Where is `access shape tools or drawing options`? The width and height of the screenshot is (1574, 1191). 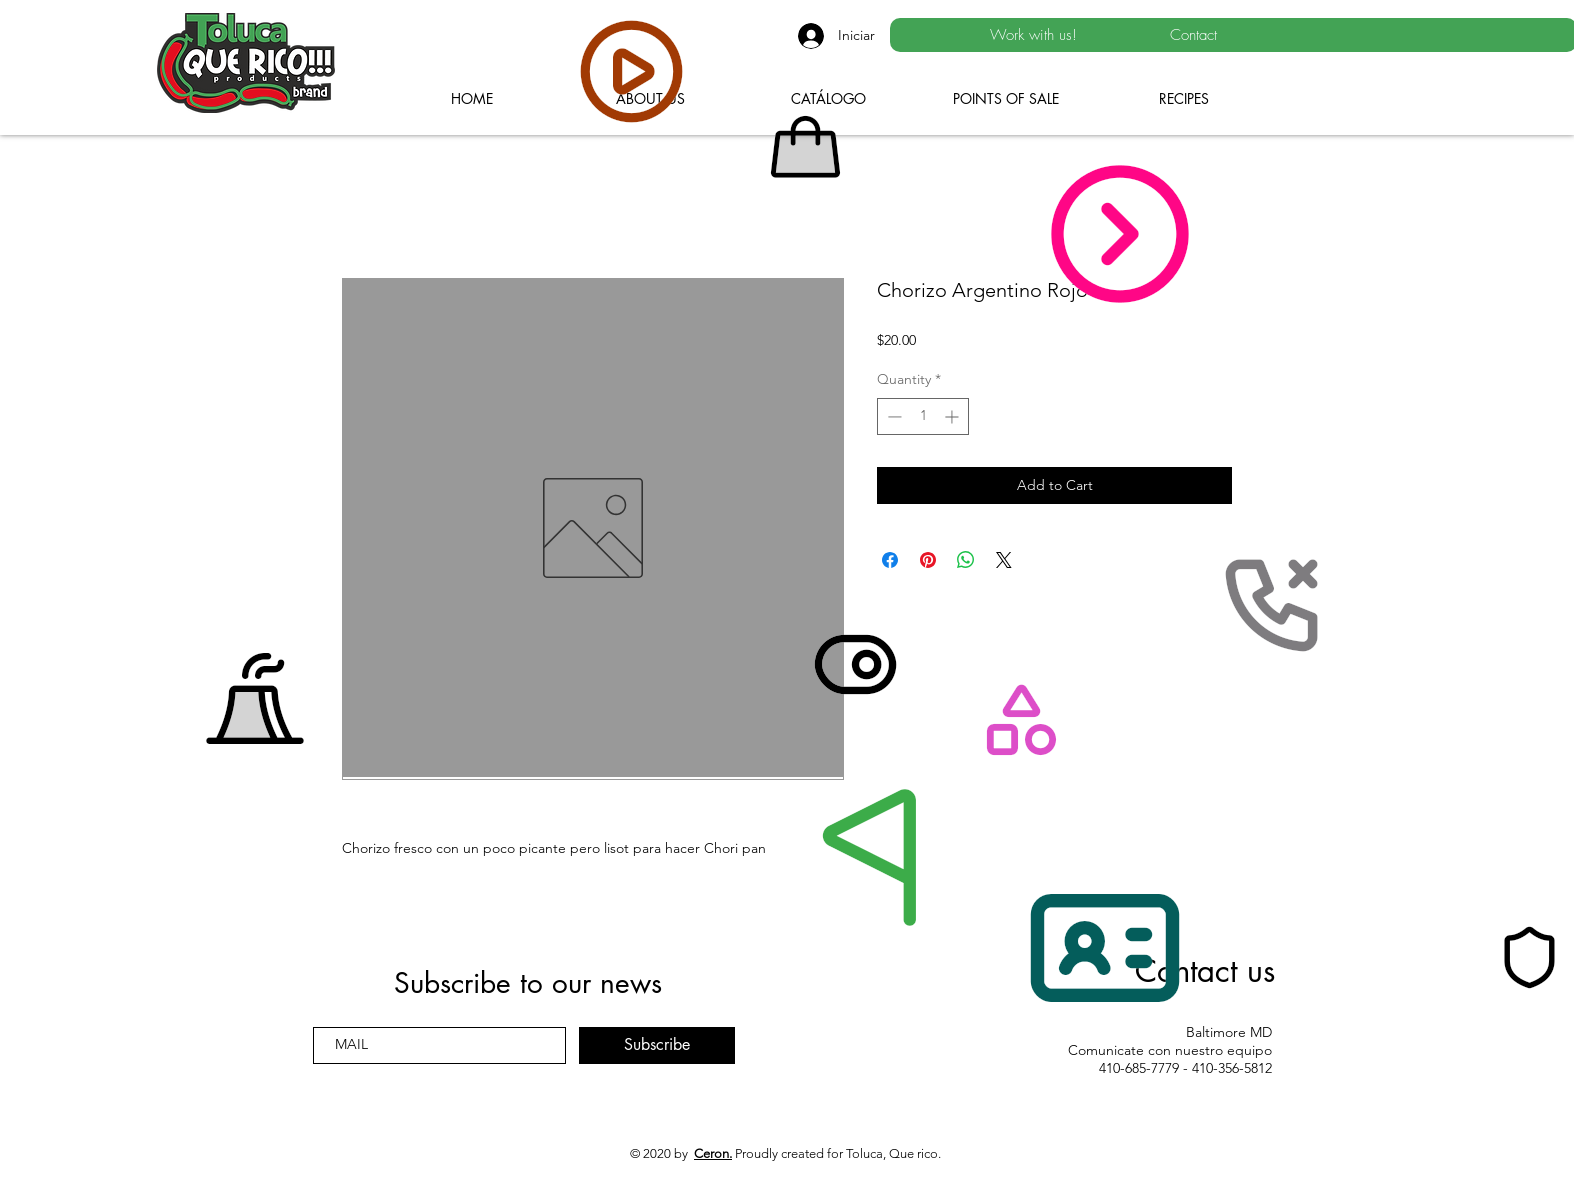 access shape tools or drawing options is located at coordinates (1021, 720).